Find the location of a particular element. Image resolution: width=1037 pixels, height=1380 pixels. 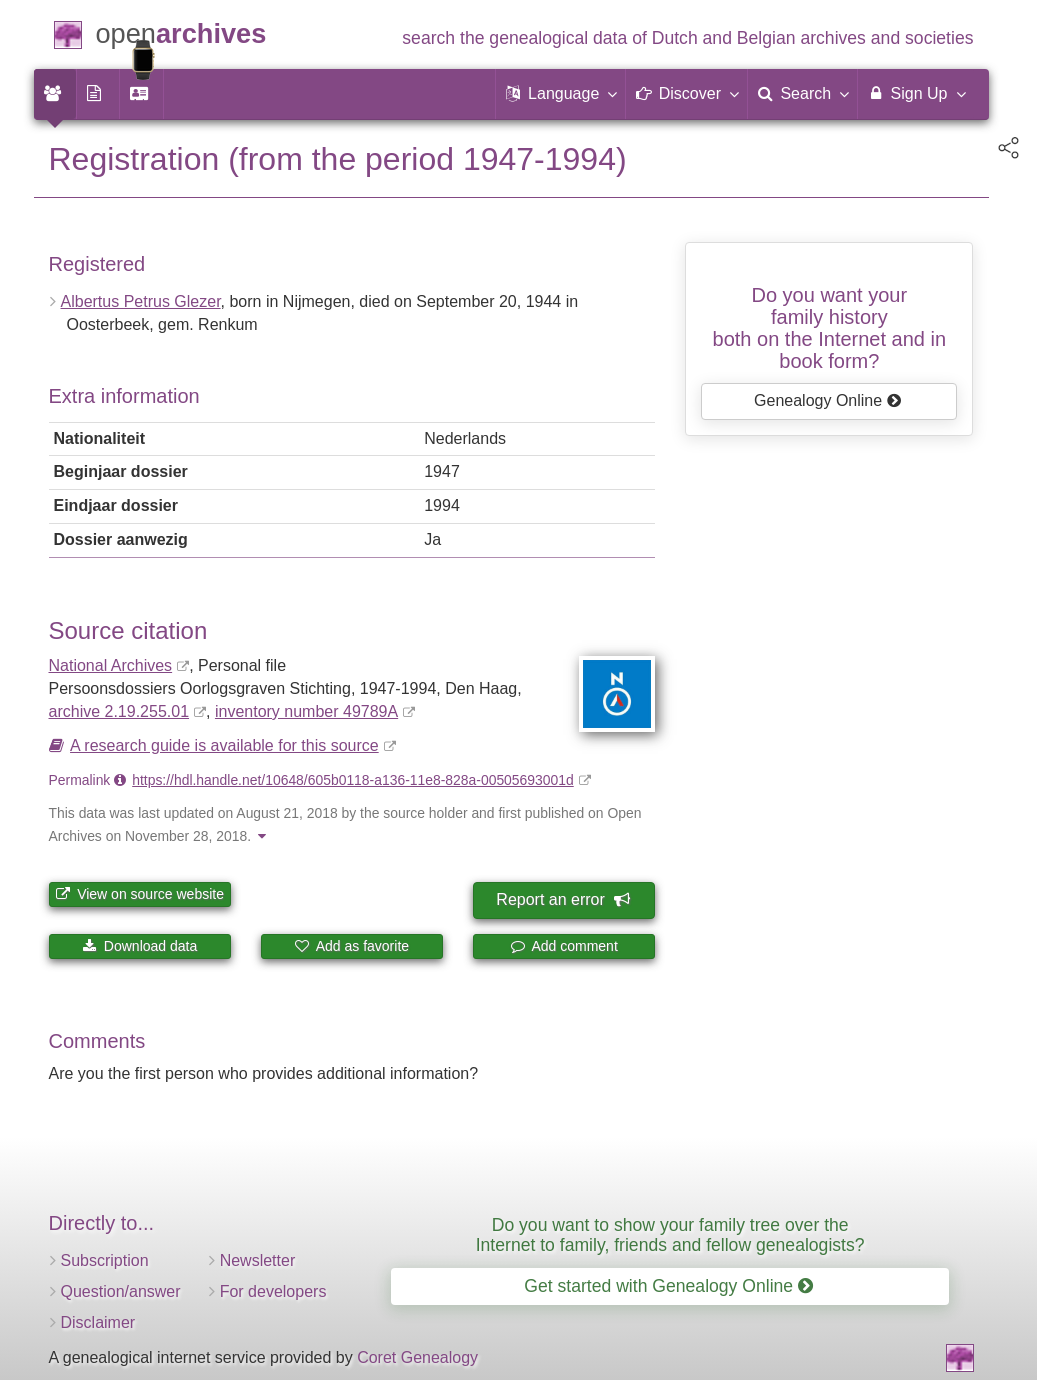

access screen sharing or remote desktop settings is located at coordinates (1008, 148).